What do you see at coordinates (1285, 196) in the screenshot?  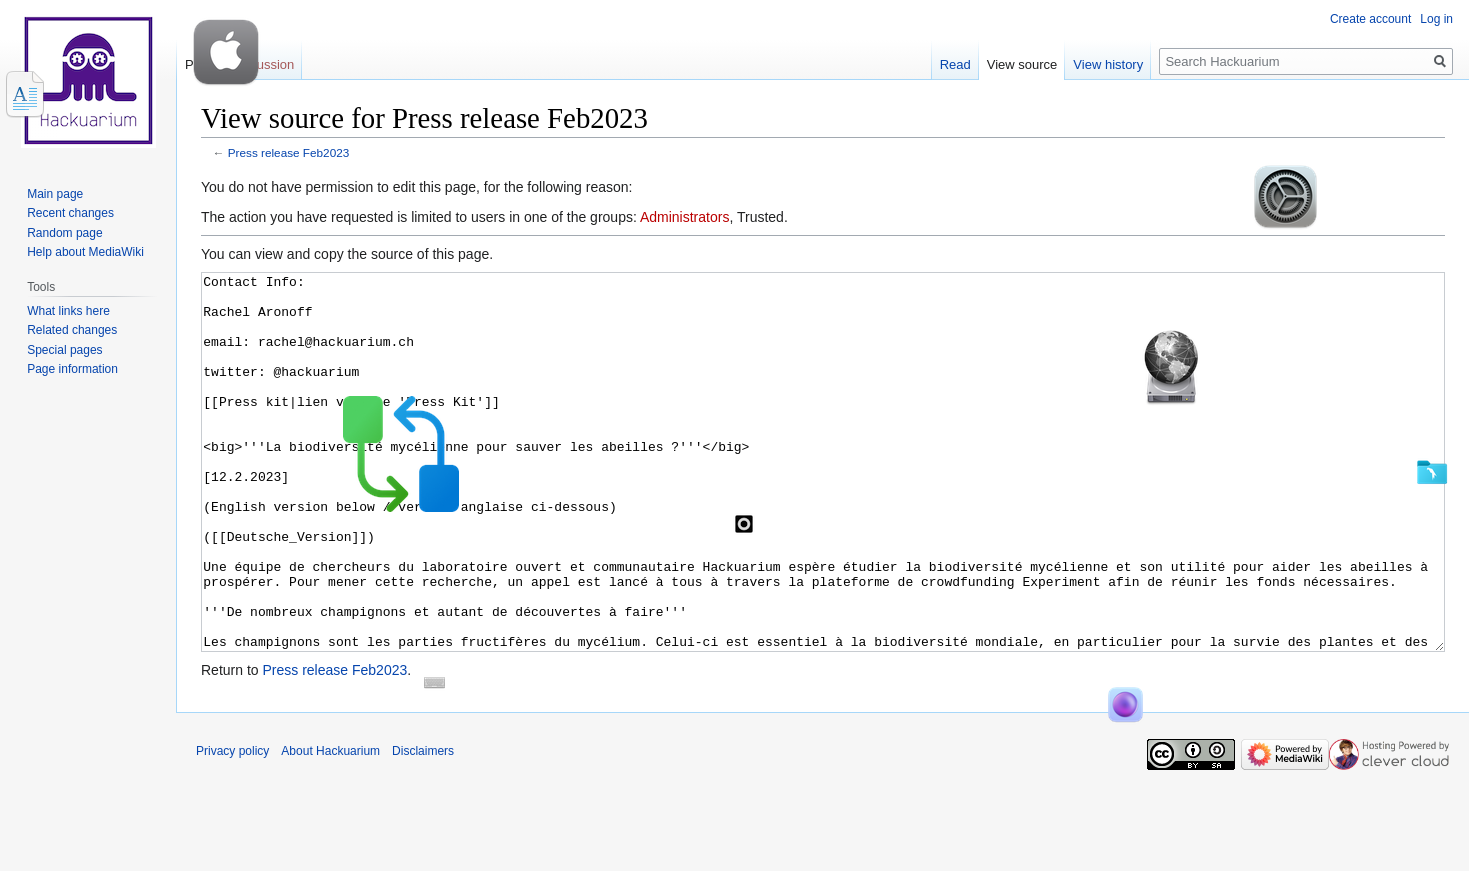 I see `open system preferences or settings` at bounding box center [1285, 196].